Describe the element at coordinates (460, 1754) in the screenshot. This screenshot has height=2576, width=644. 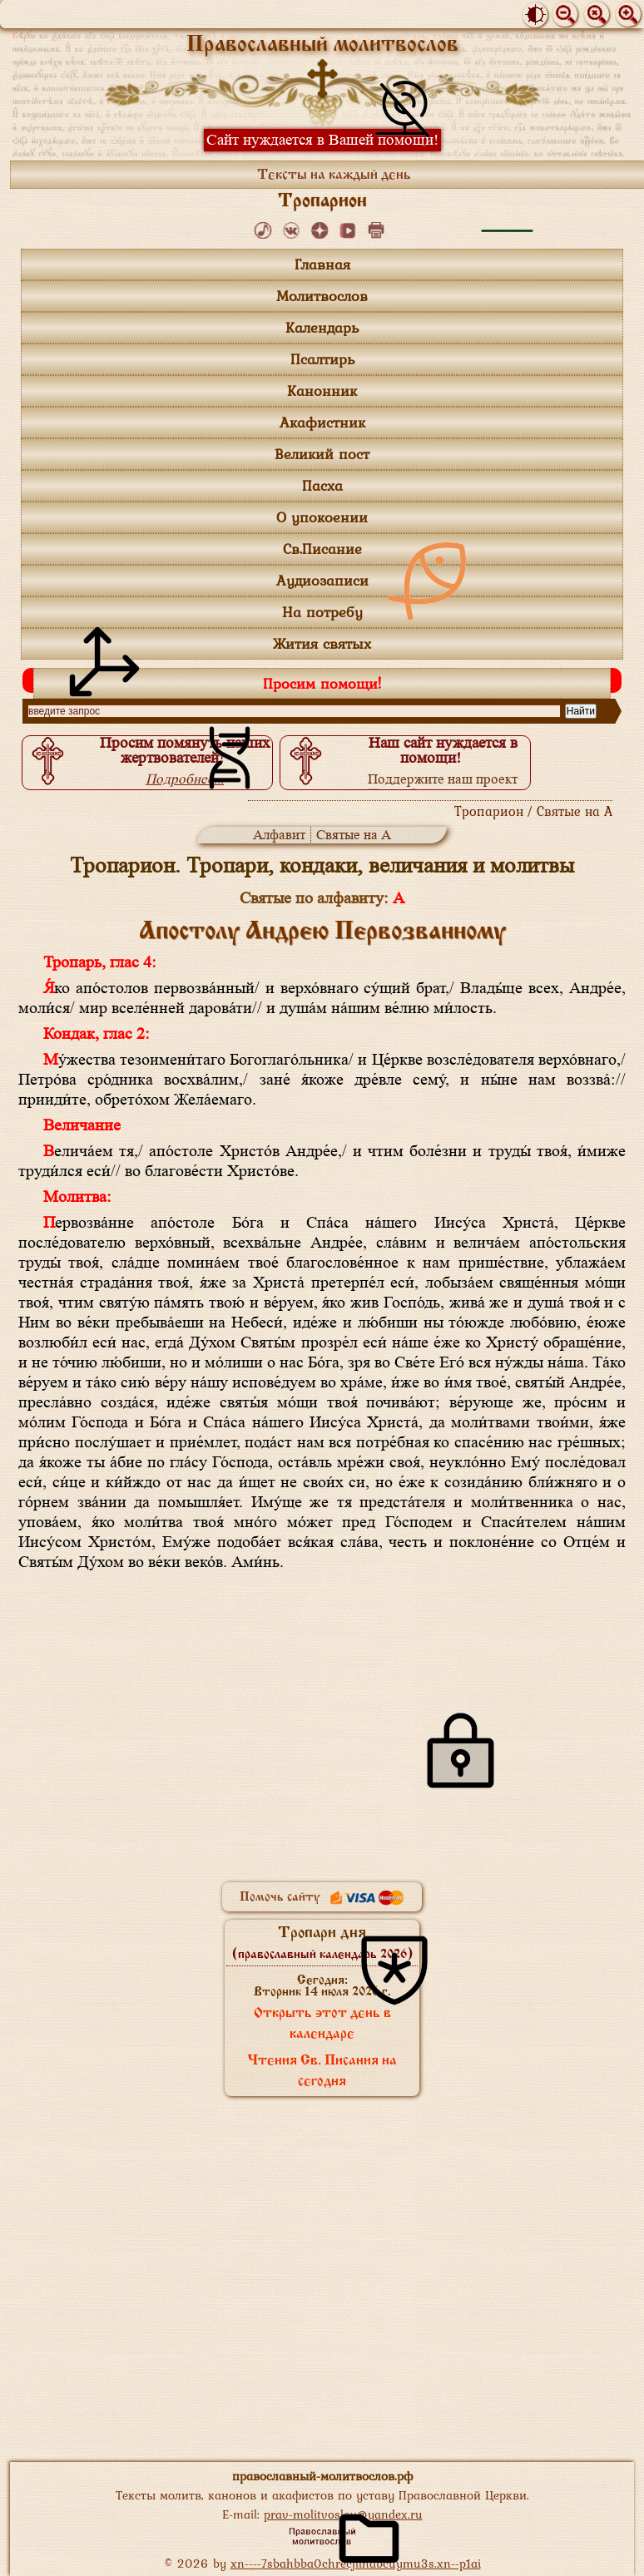
I see `access security or privacy settings` at that location.